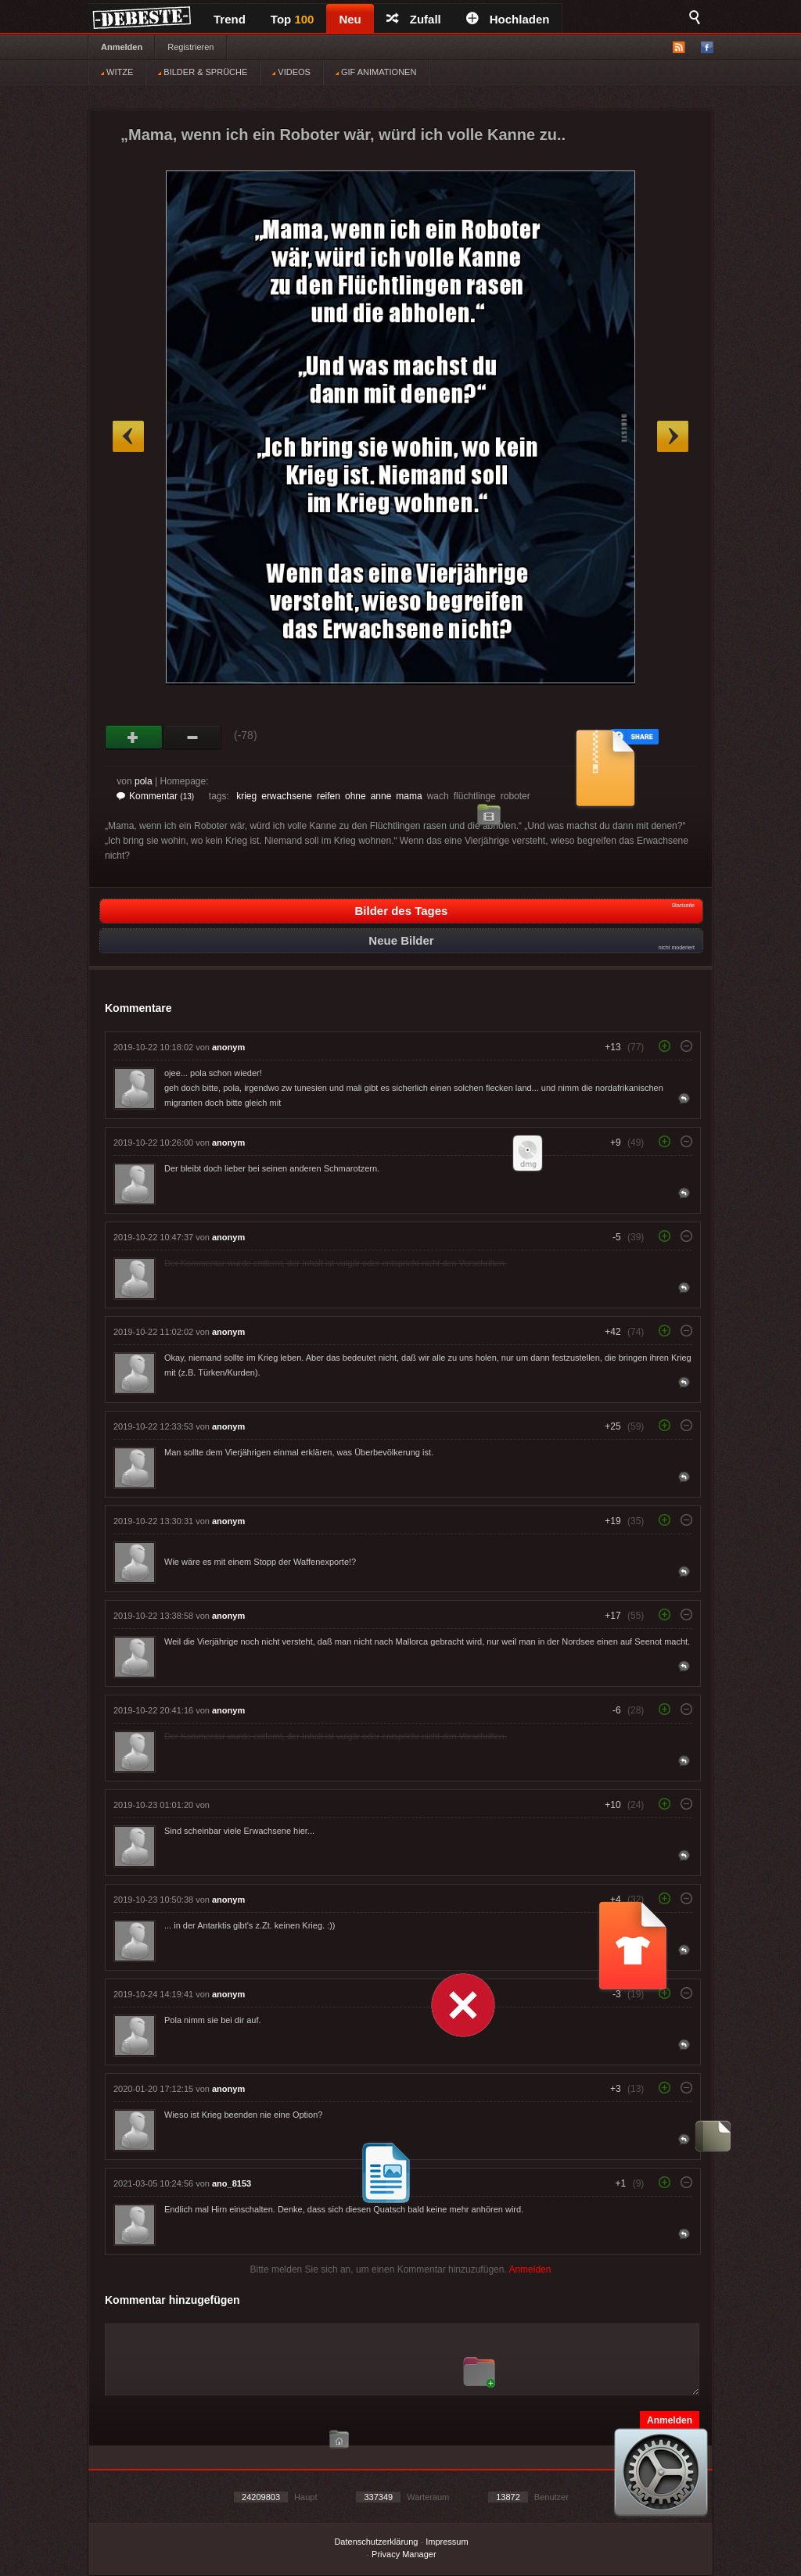 The width and height of the screenshot is (801, 2576). Describe the element at coordinates (386, 2172) in the screenshot. I see `open a text document file` at that location.